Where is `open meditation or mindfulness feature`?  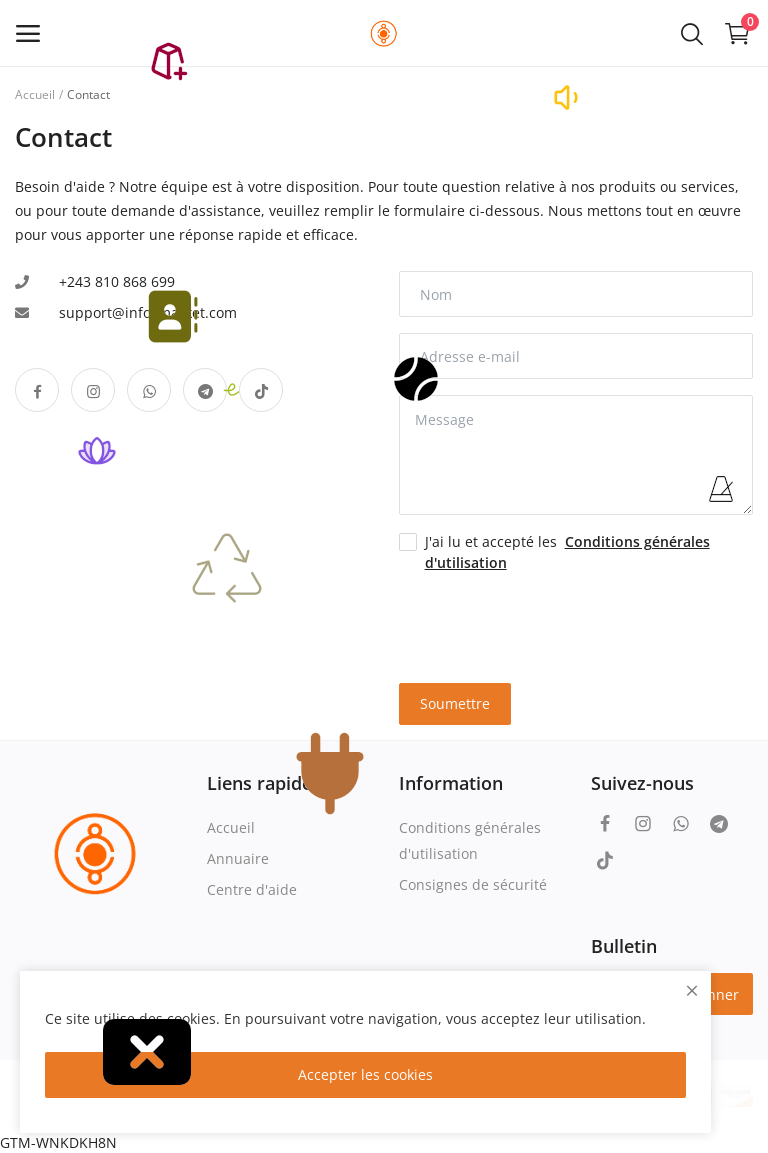
open meditation or mindfulness feature is located at coordinates (97, 452).